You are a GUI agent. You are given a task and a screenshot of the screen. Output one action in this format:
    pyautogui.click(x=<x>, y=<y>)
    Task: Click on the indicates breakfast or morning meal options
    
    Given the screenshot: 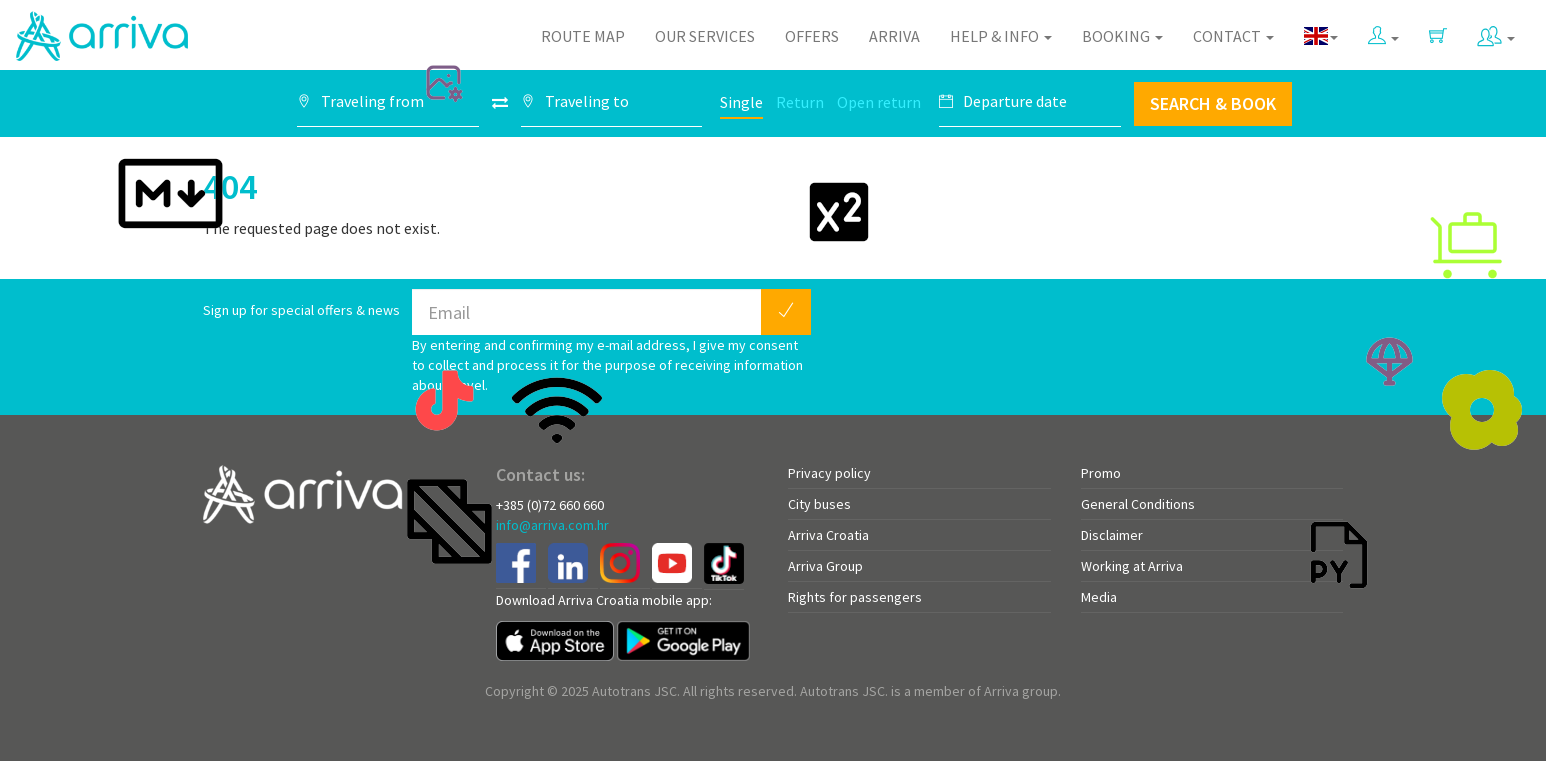 What is the action you would take?
    pyautogui.click(x=1482, y=410)
    